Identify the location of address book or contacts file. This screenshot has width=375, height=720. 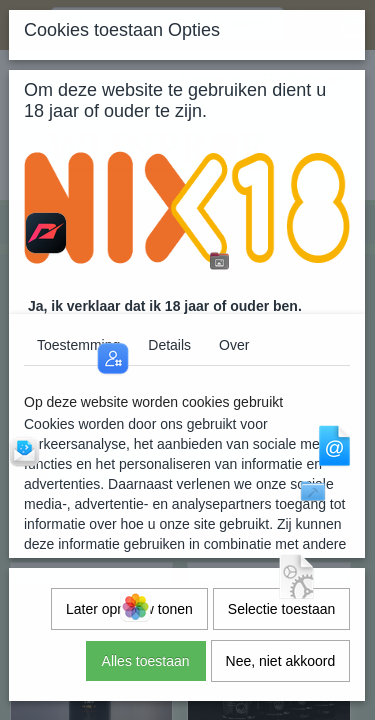
(334, 446).